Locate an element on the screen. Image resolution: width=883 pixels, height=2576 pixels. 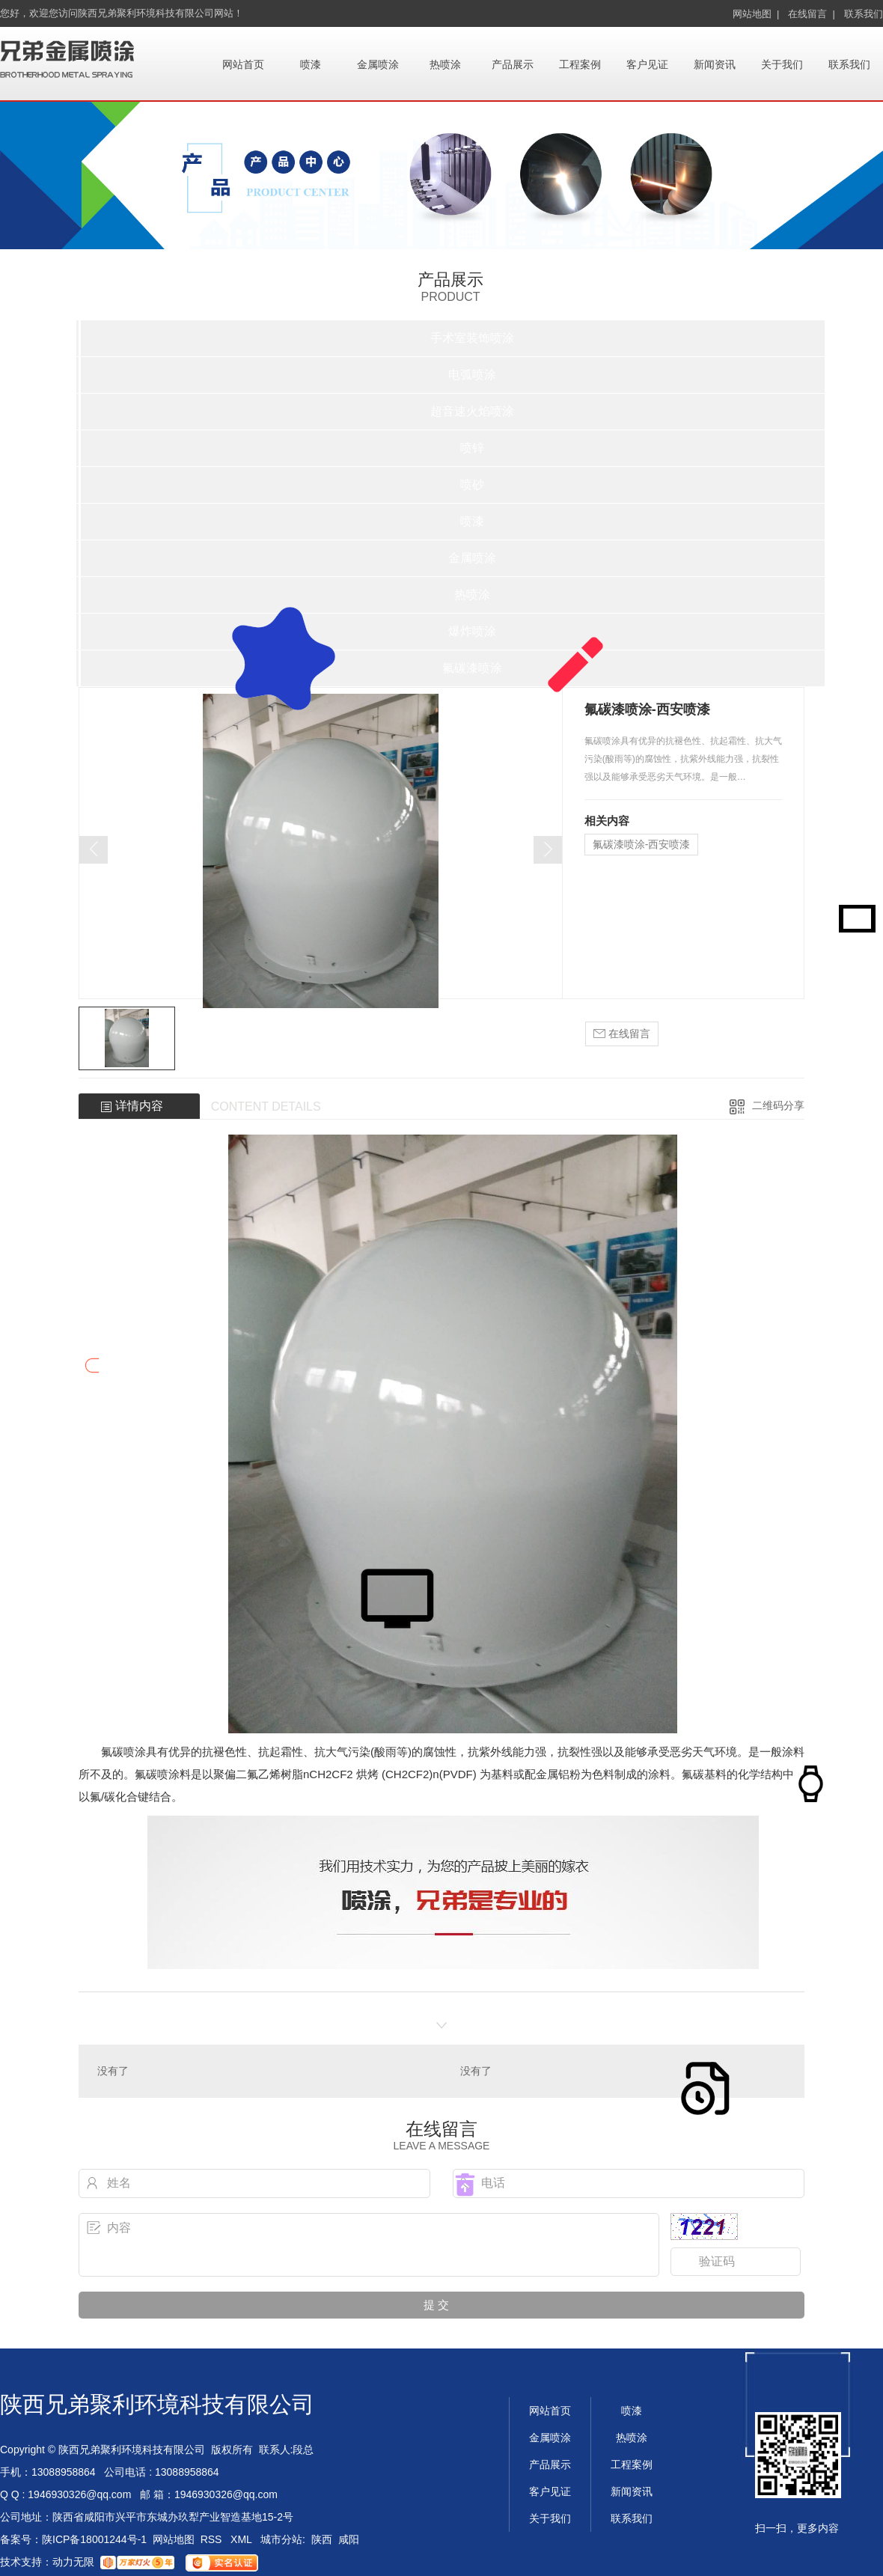
view file history or recent changes is located at coordinates (707, 2088).